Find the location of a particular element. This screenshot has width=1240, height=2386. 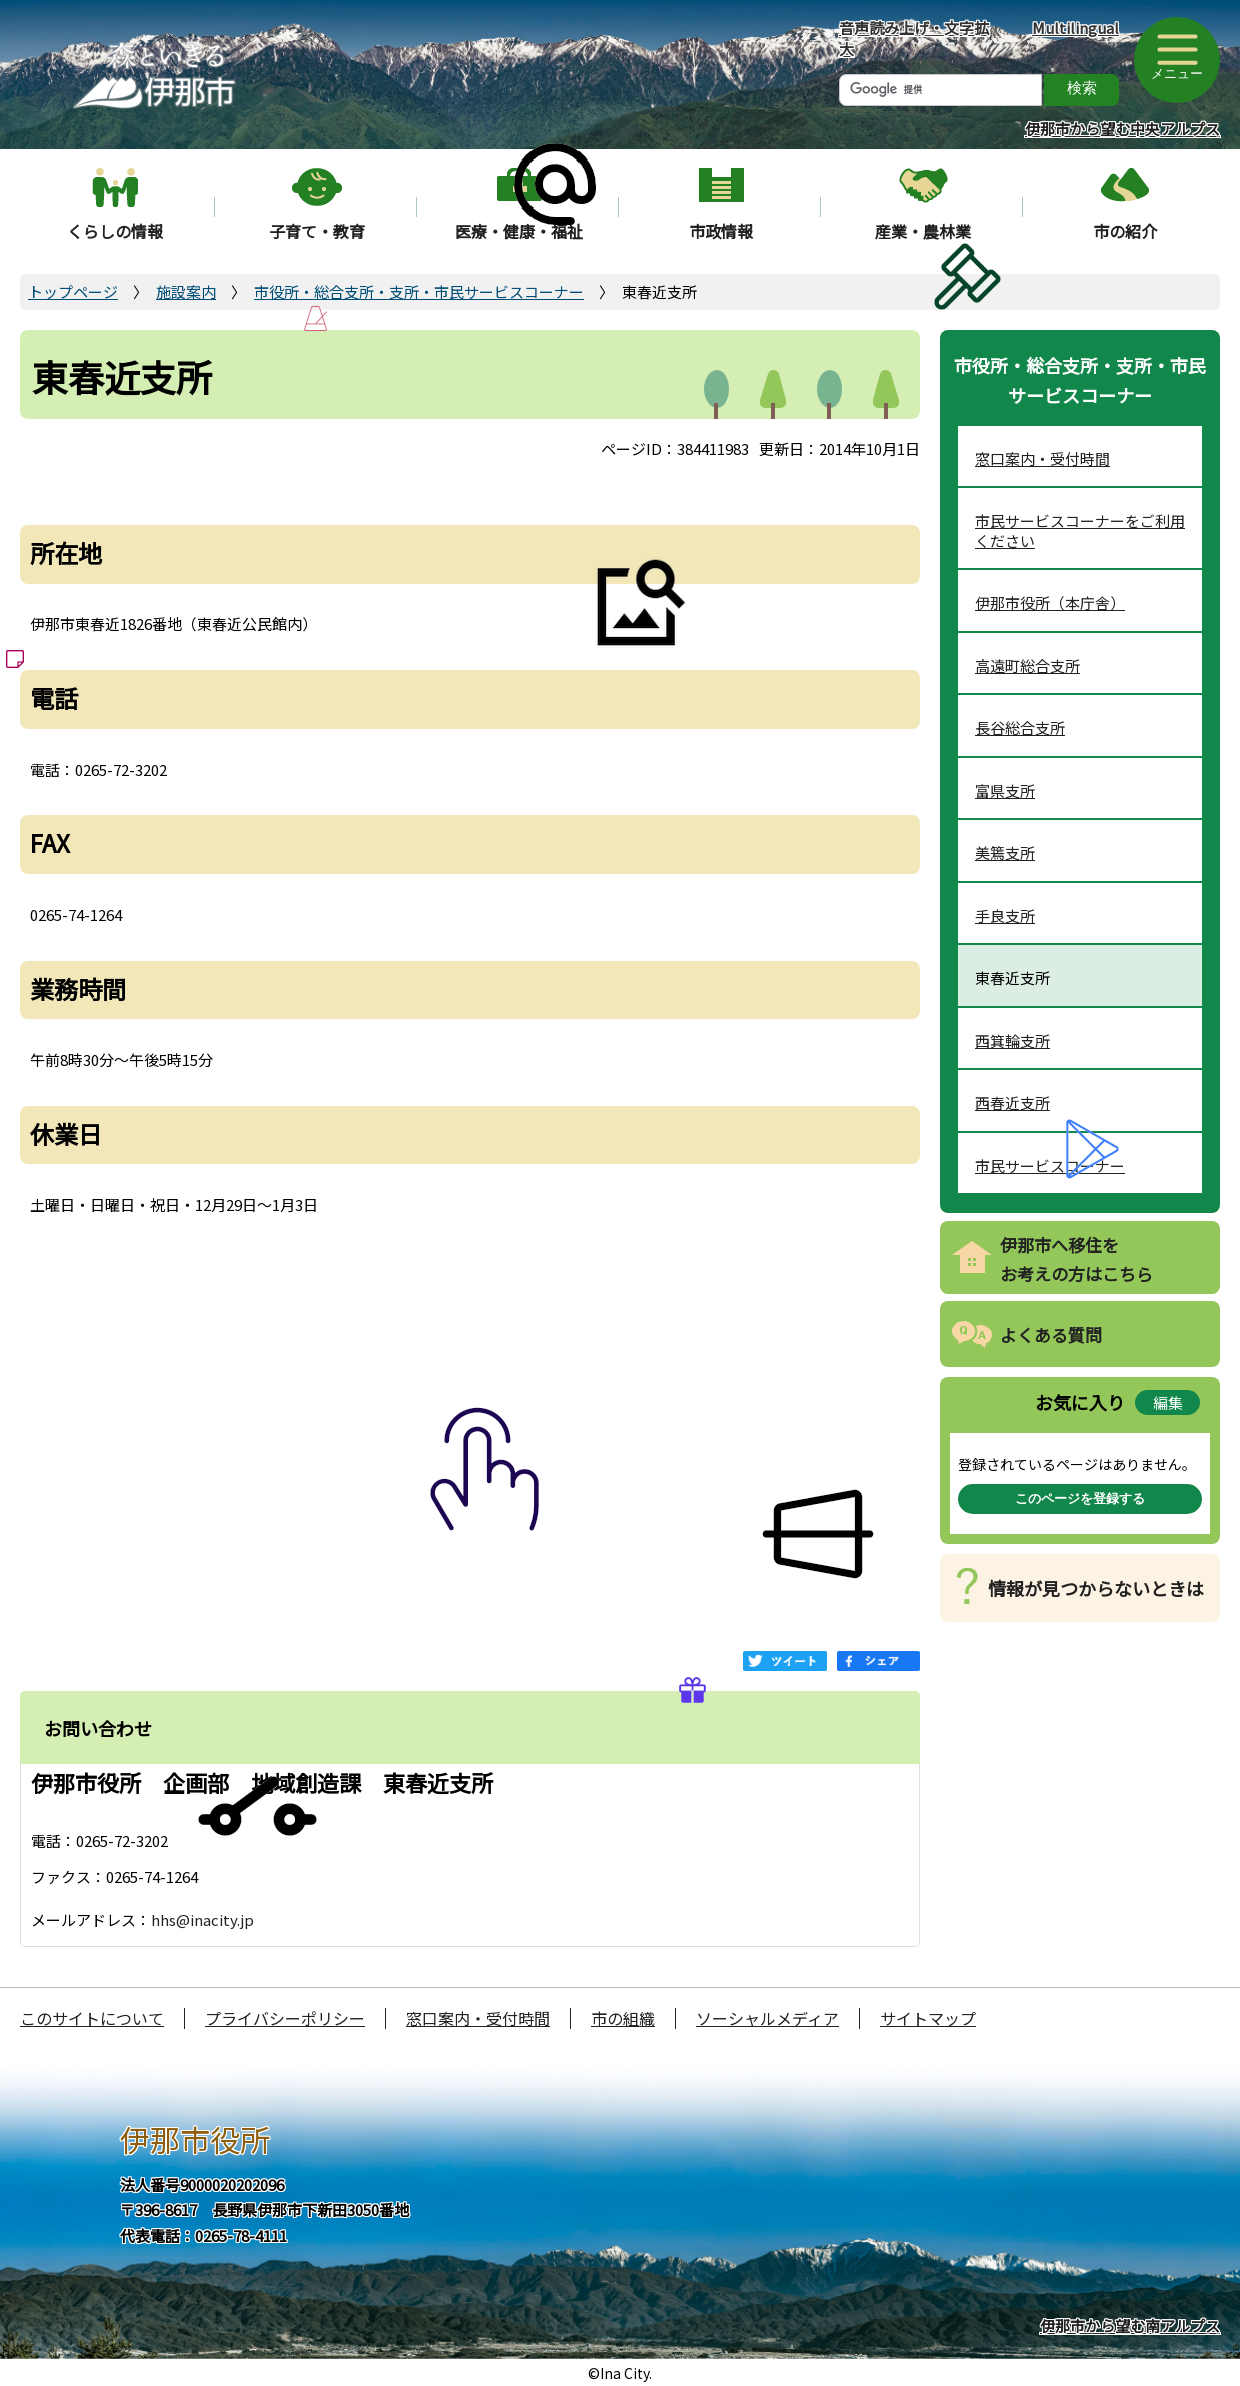

enter or view email address is located at coordinates (555, 184).